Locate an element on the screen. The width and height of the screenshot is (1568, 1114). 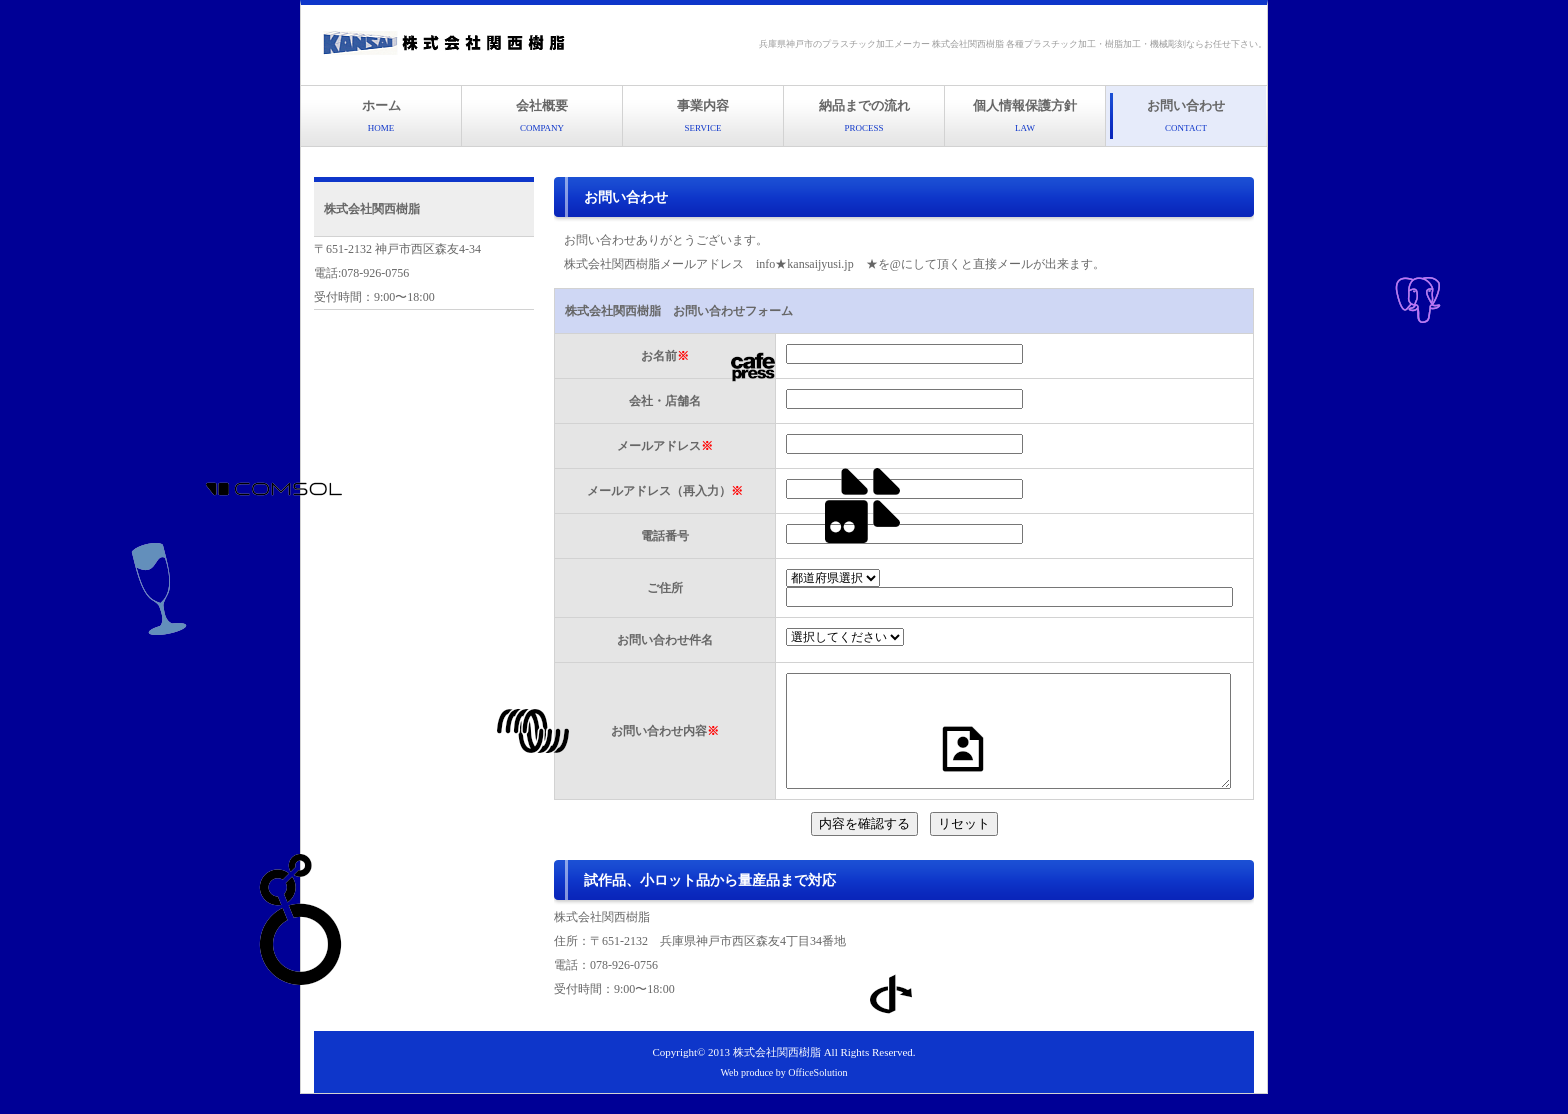
victron energy brand logo is located at coordinates (533, 731).